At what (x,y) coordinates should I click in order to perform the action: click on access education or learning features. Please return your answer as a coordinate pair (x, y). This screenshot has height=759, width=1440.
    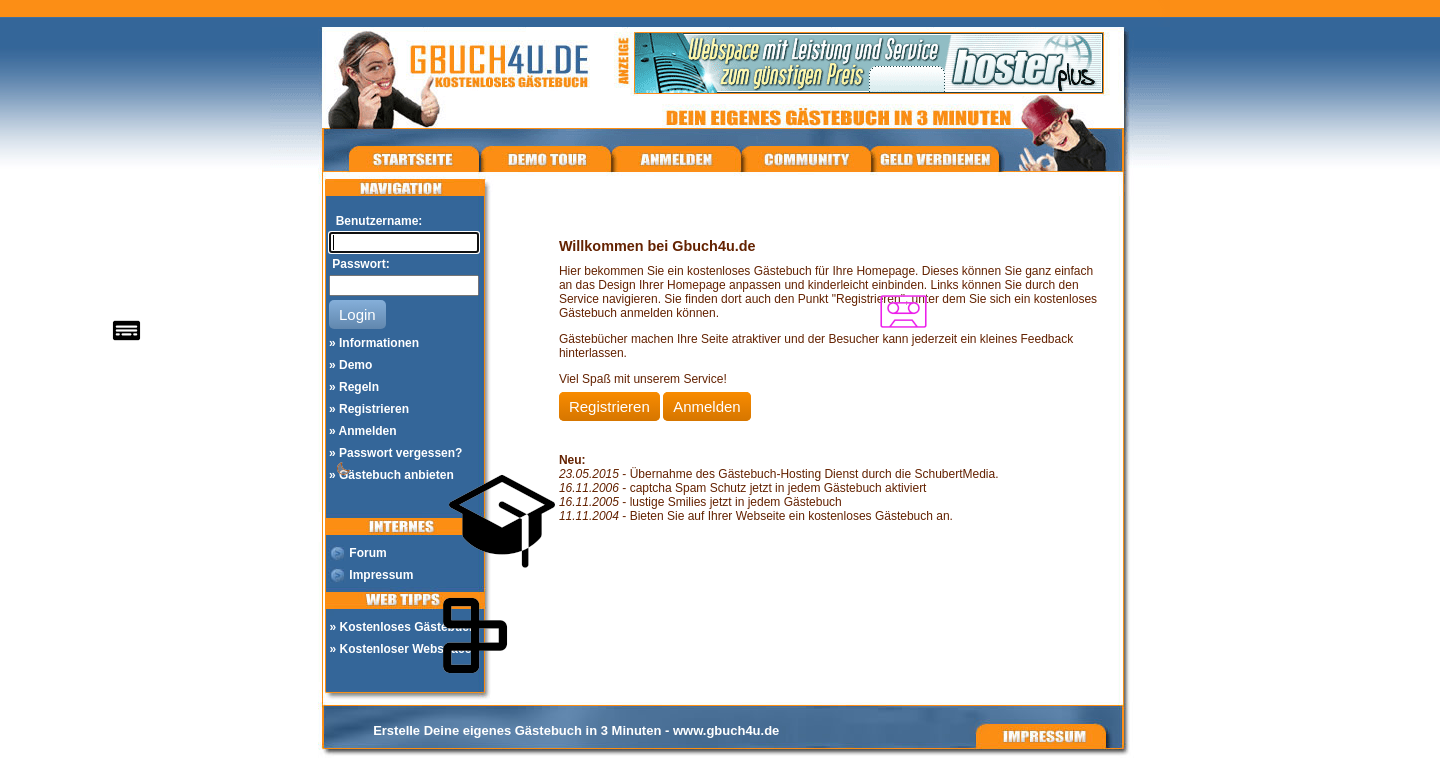
    Looking at the image, I should click on (502, 518).